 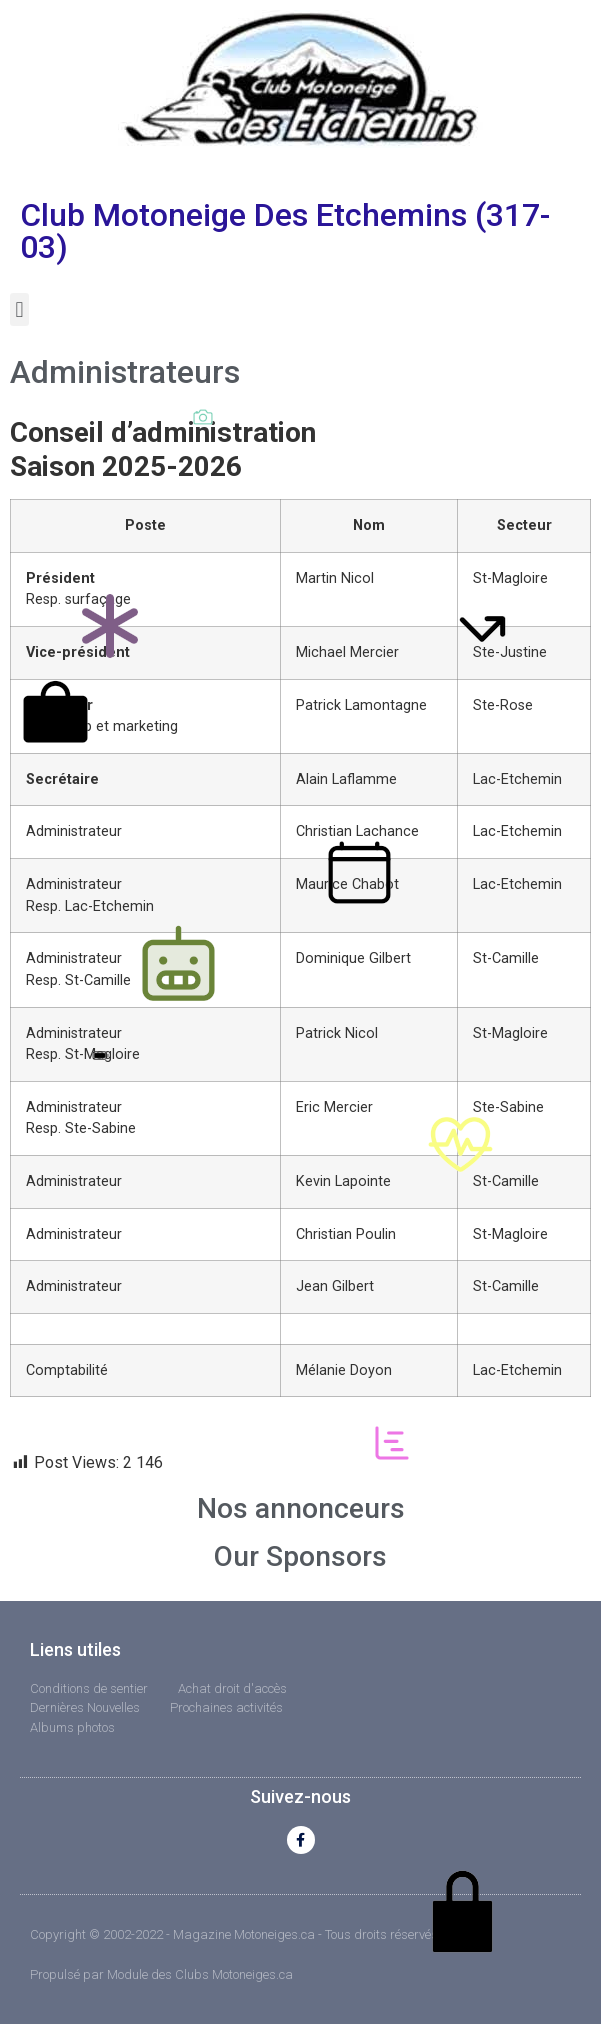 I want to click on access AI assistant or chatbot, so click(x=178, y=967).